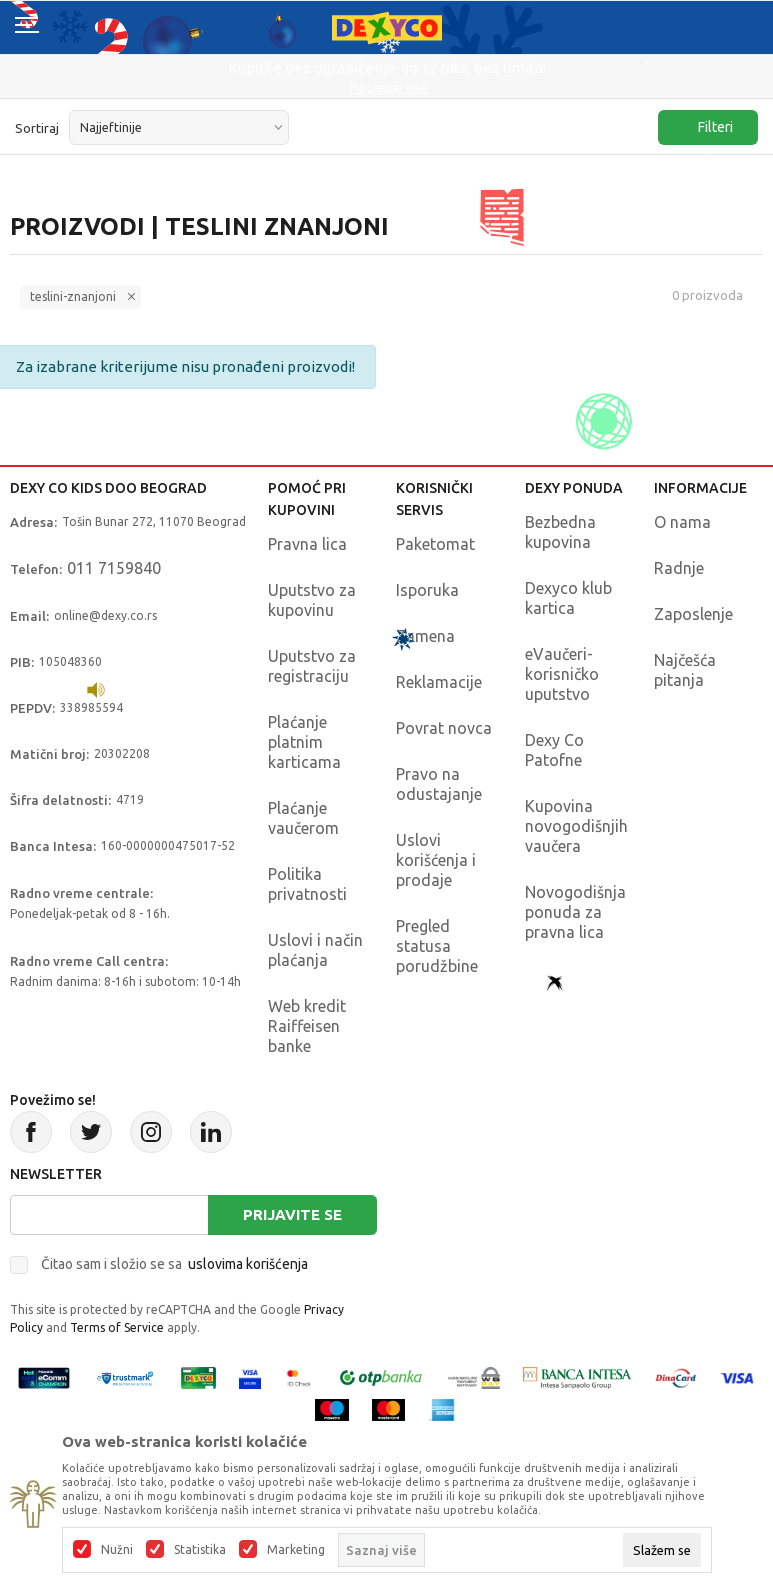  Describe the element at coordinates (501, 217) in the screenshot. I see `access notes or written records` at that location.